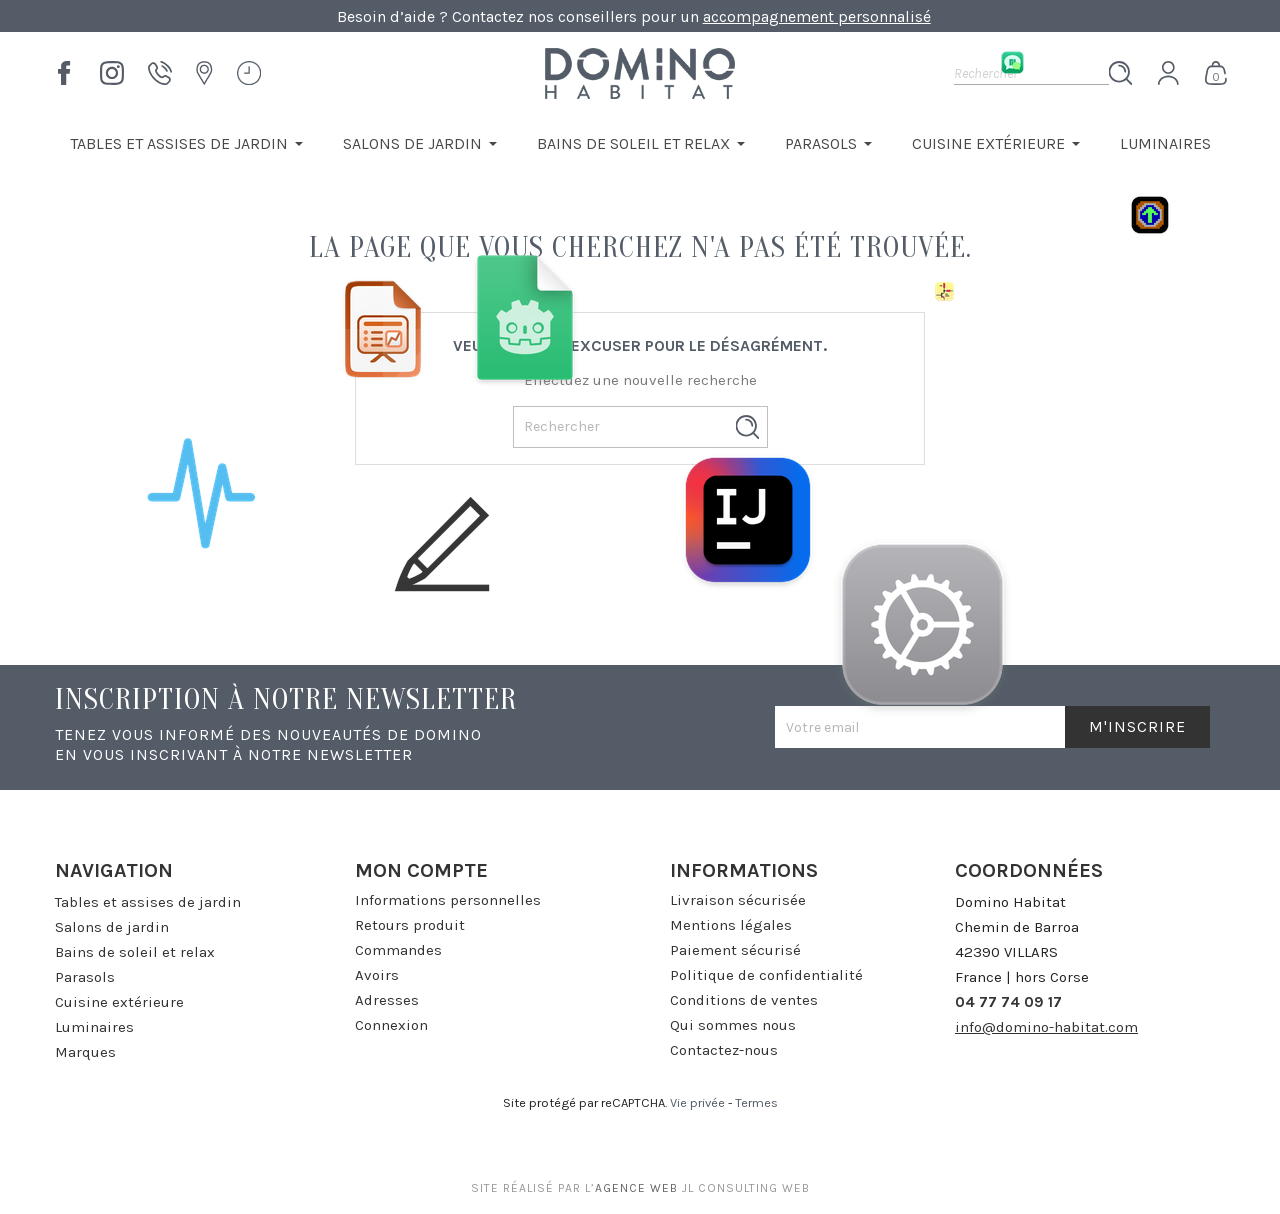 This screenshot has height=1214, width=1280. I want to click on open system preferences, so click(922, 627).